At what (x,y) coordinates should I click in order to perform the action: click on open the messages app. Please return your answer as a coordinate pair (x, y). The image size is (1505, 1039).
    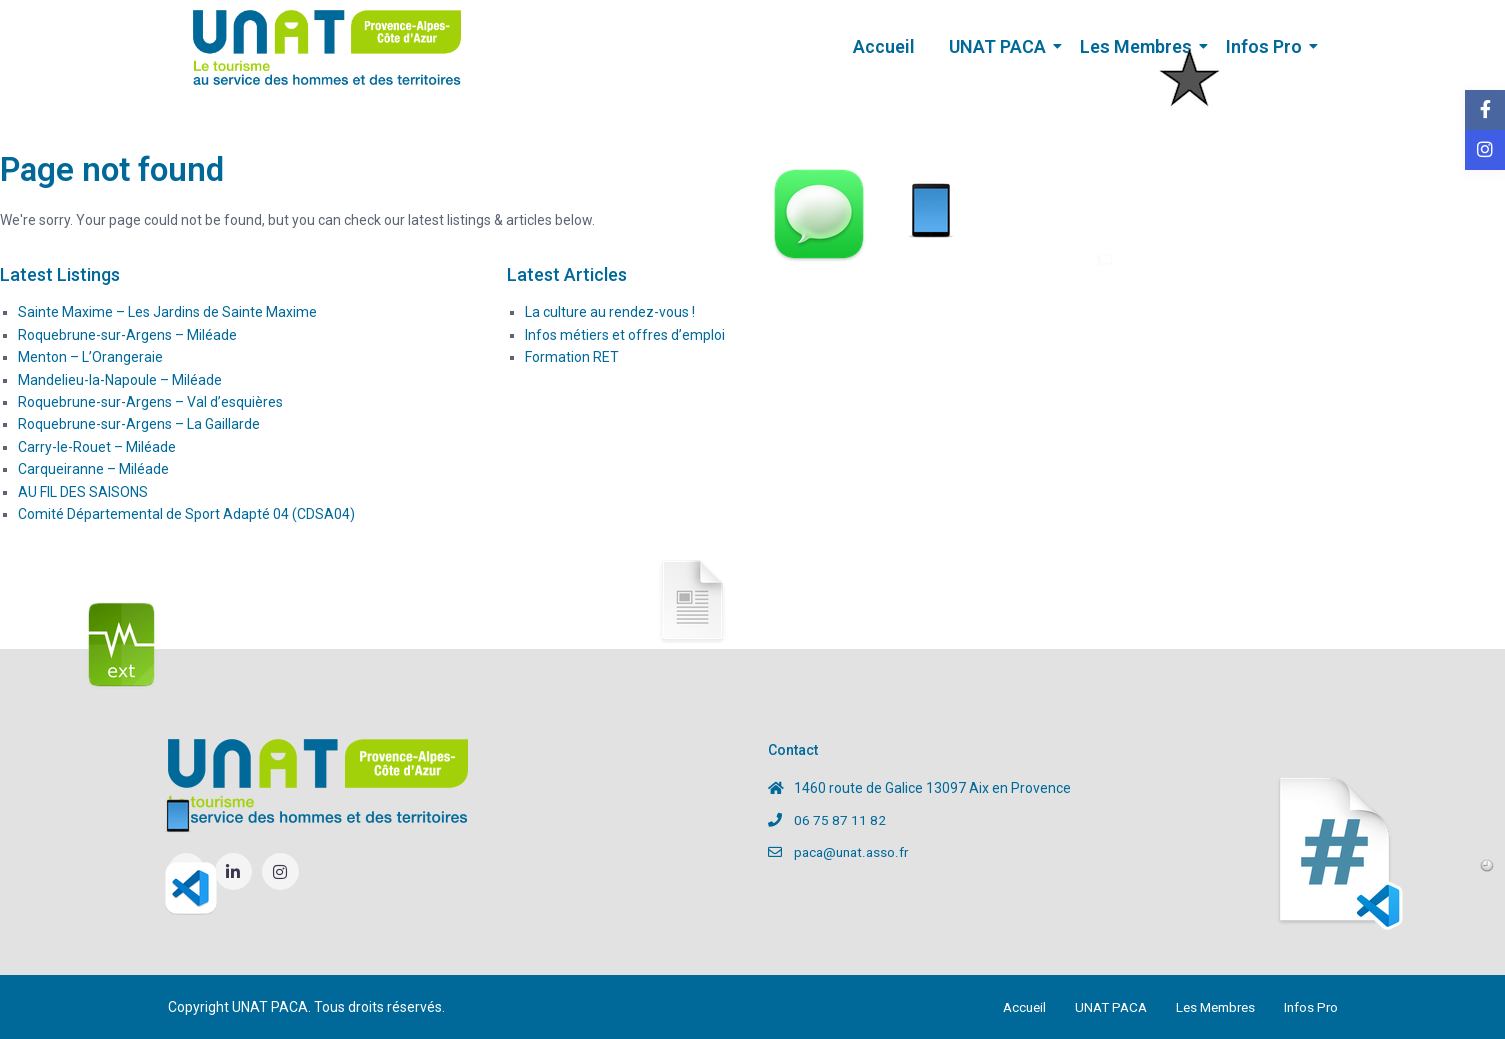
    Looking at the image, I should click on (819, 214).